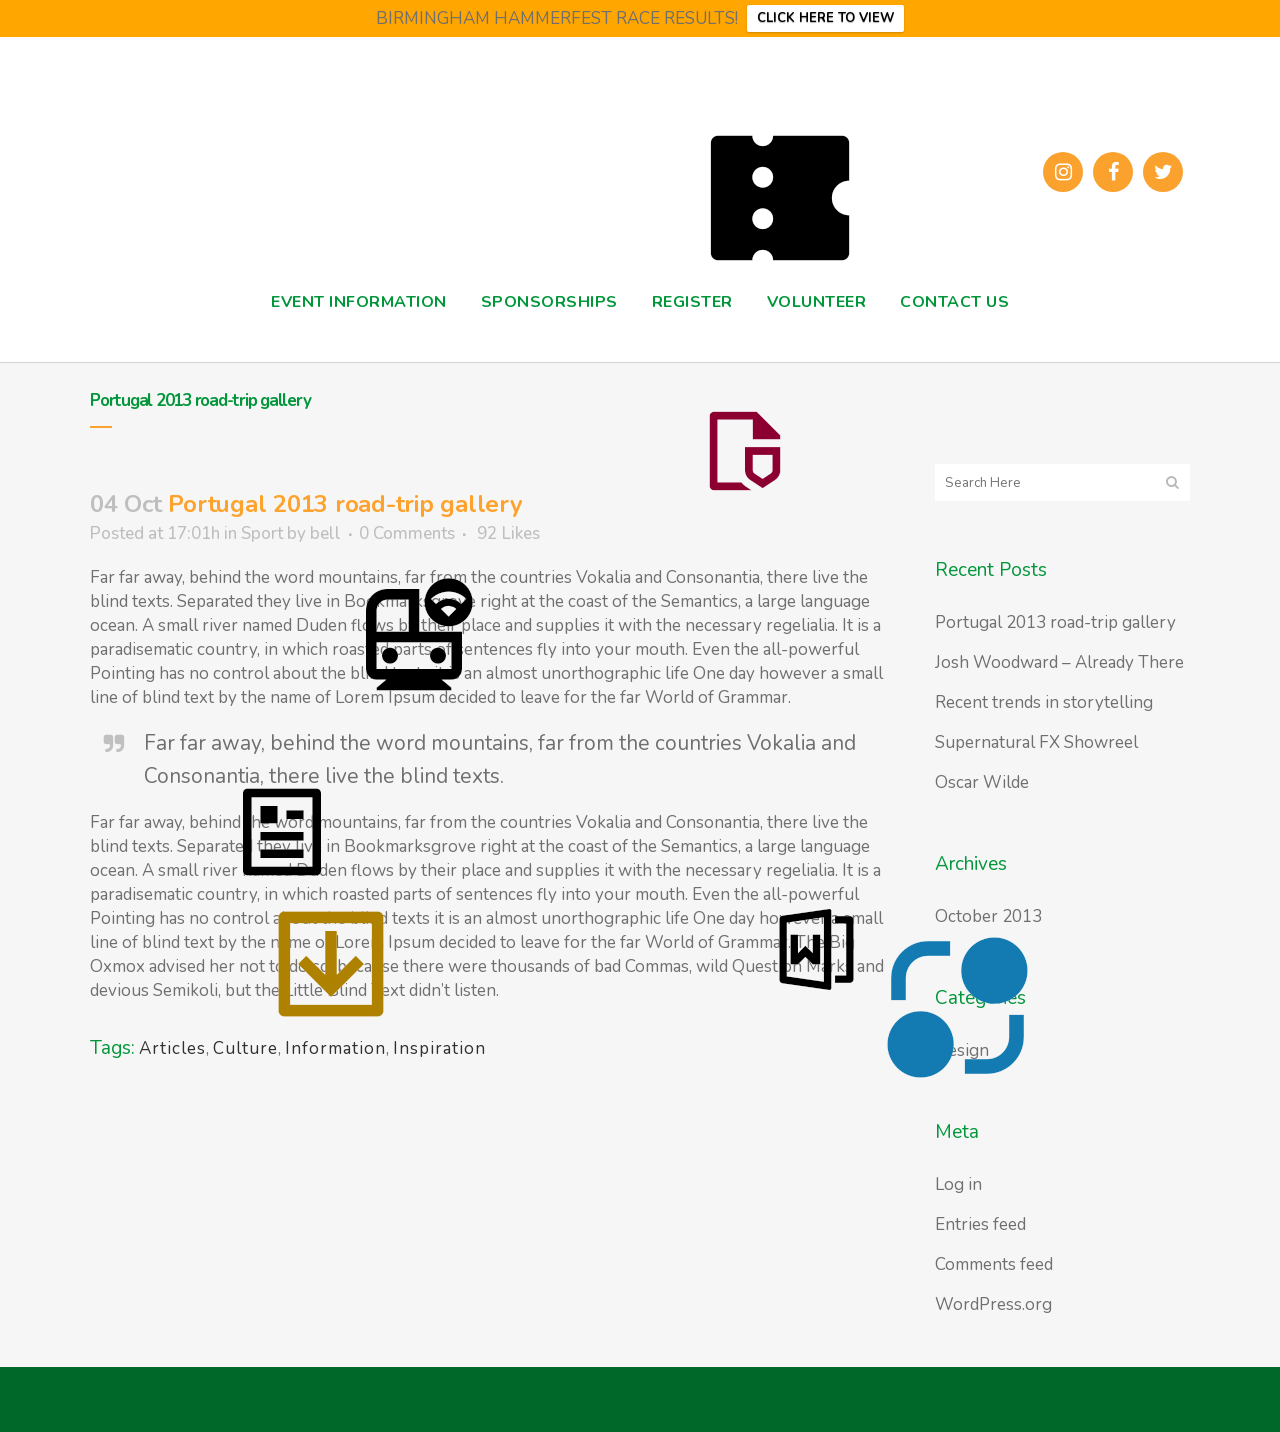 This screenshot has height=1432, width=1280. What do you see at coordinates (414, 637) in the screenshot?
I see `indicates wifi availability on subway or transit` at bounding box center [414, 637].